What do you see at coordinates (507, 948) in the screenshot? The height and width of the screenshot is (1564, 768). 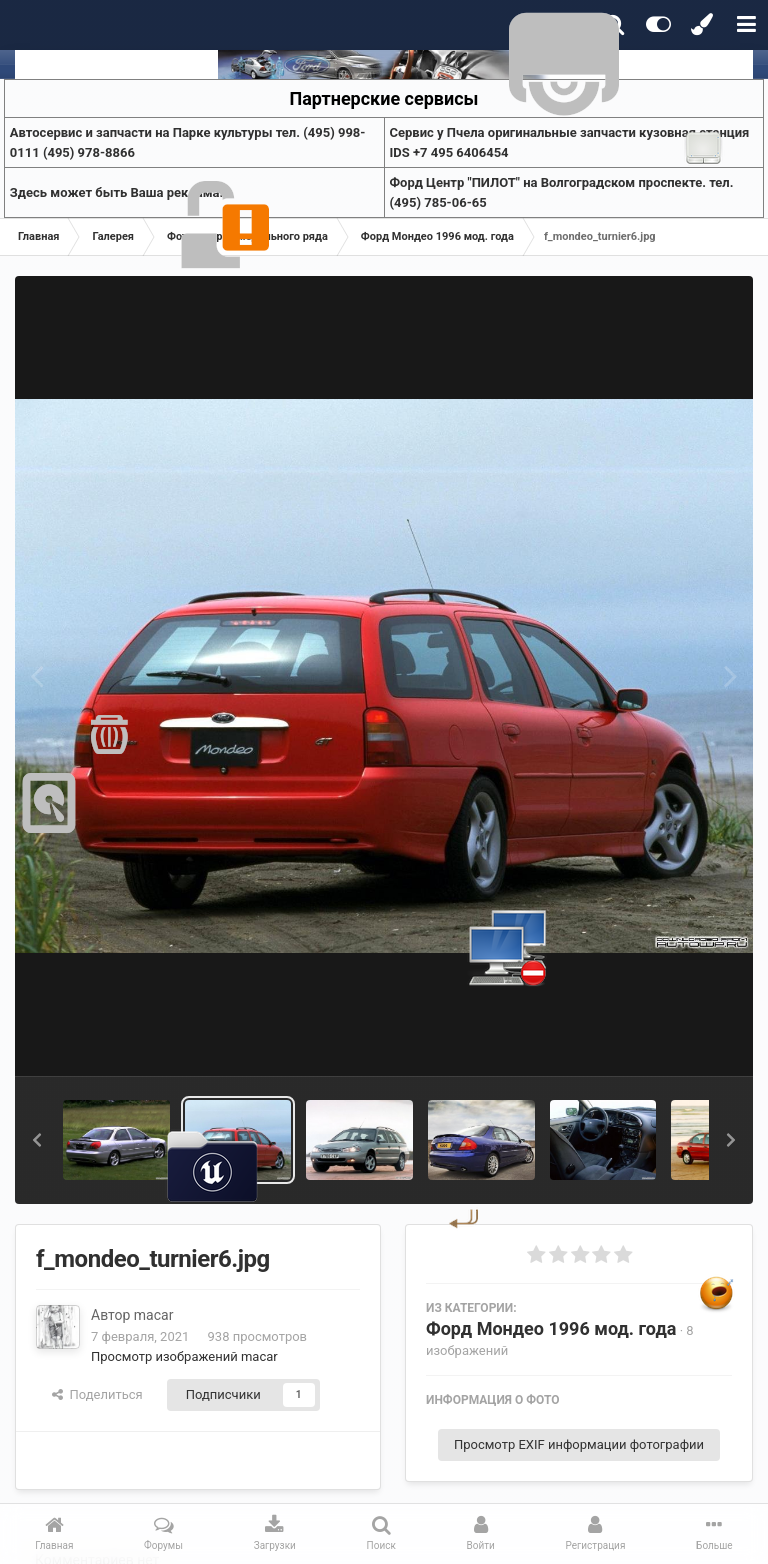 I see `indicates network connection error` at bounding box center [507, 948].